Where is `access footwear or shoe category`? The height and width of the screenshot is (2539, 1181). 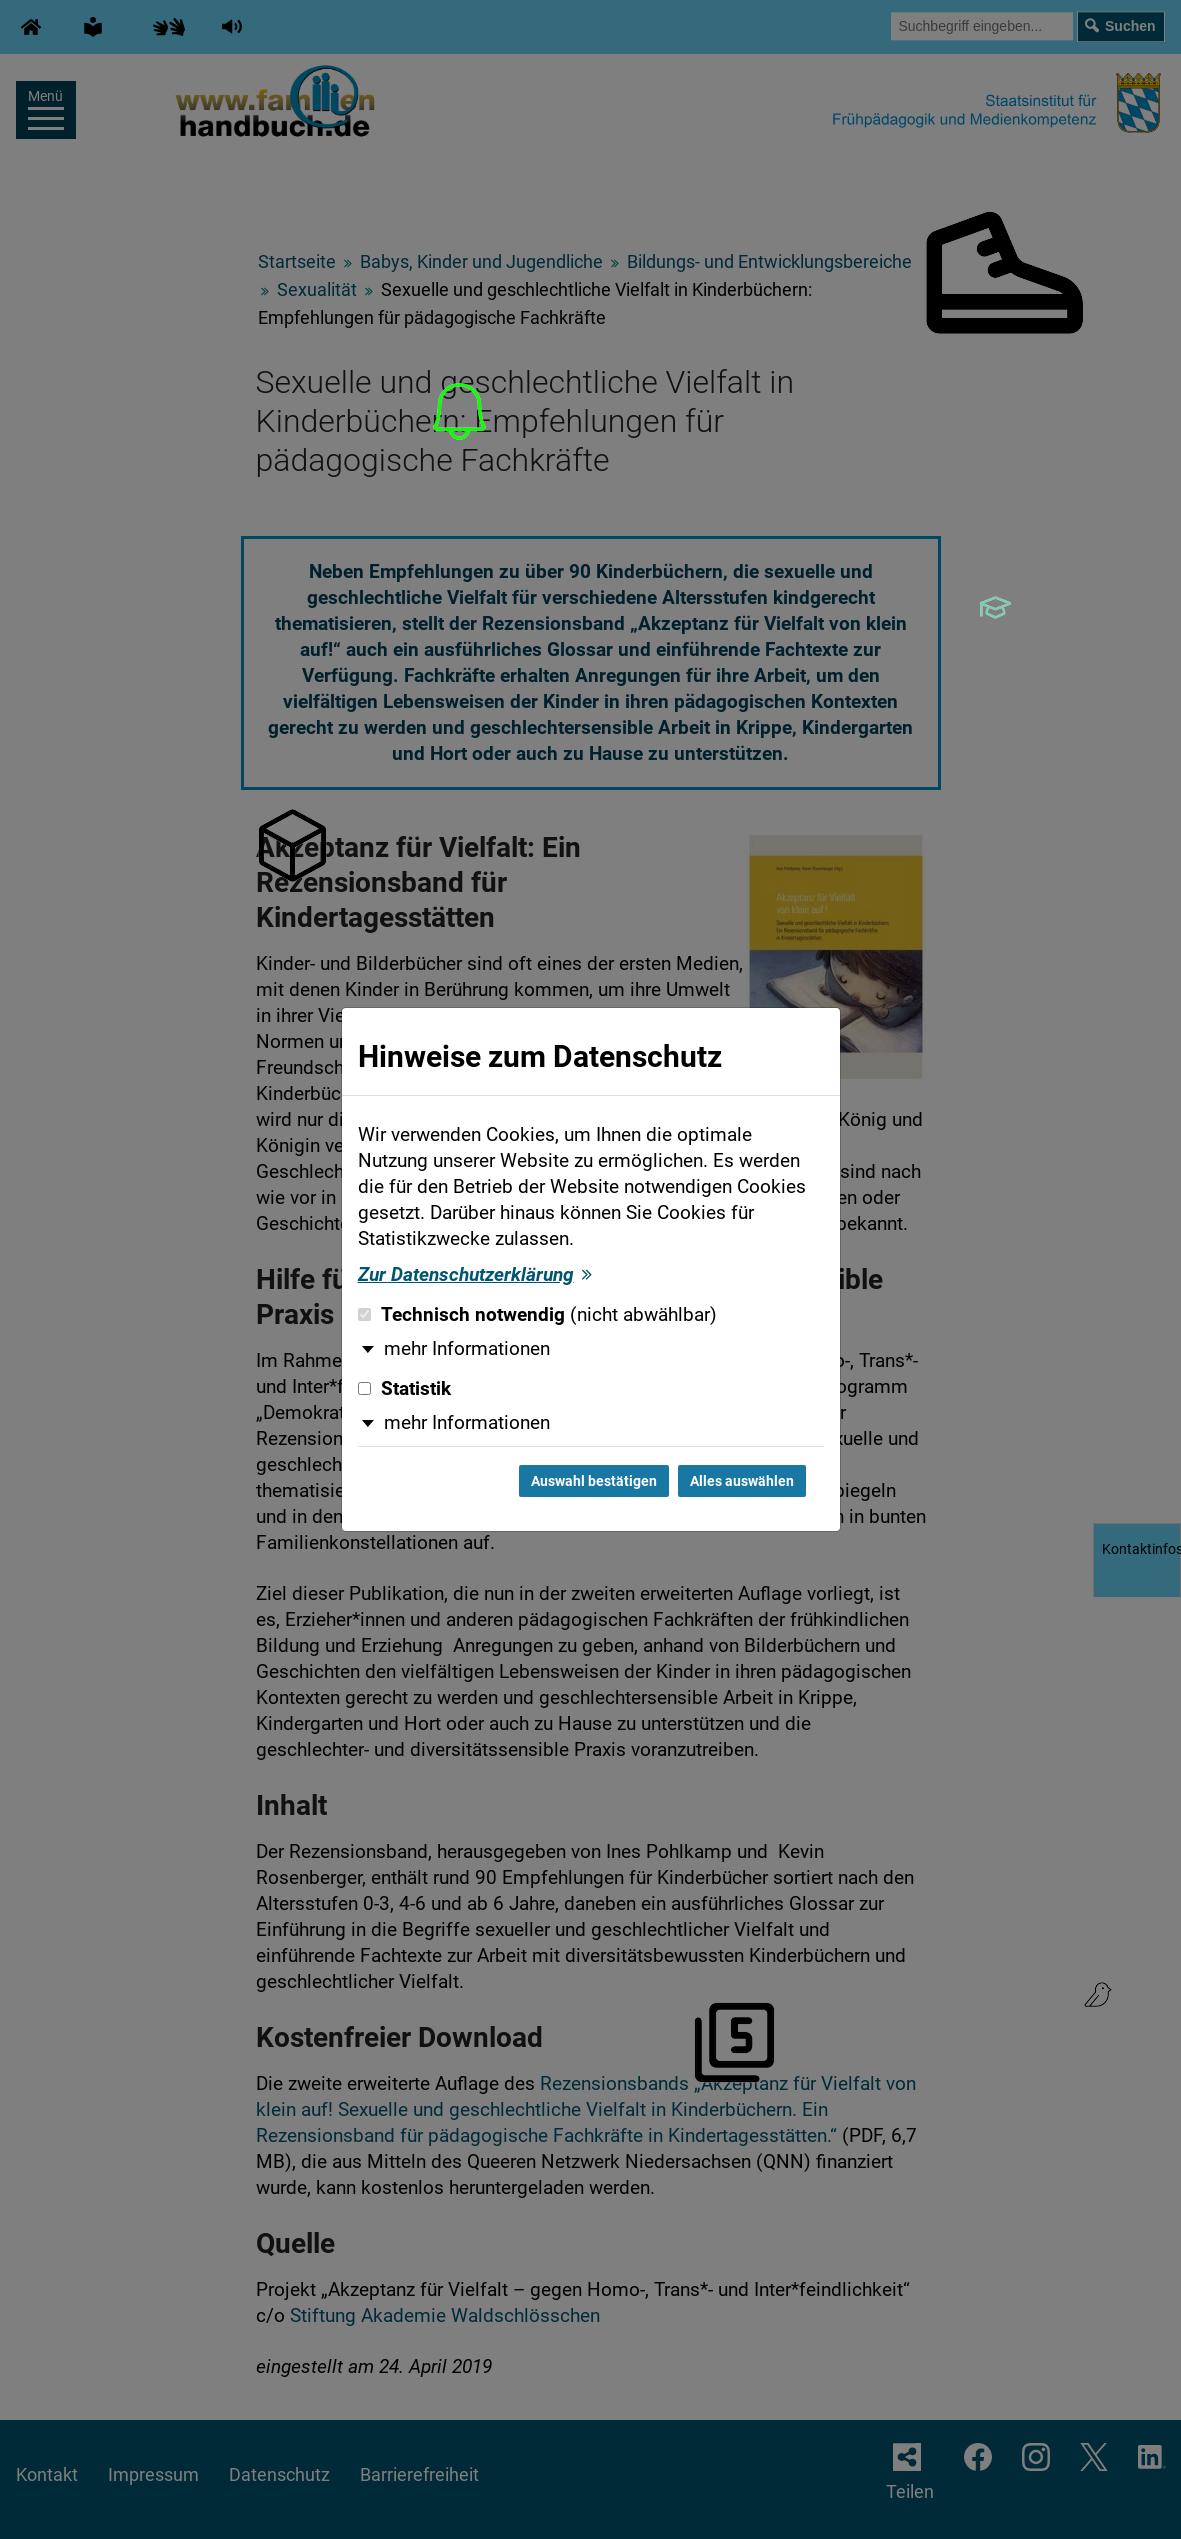
access footwear or shoe category is located at coordinates (998, 278).